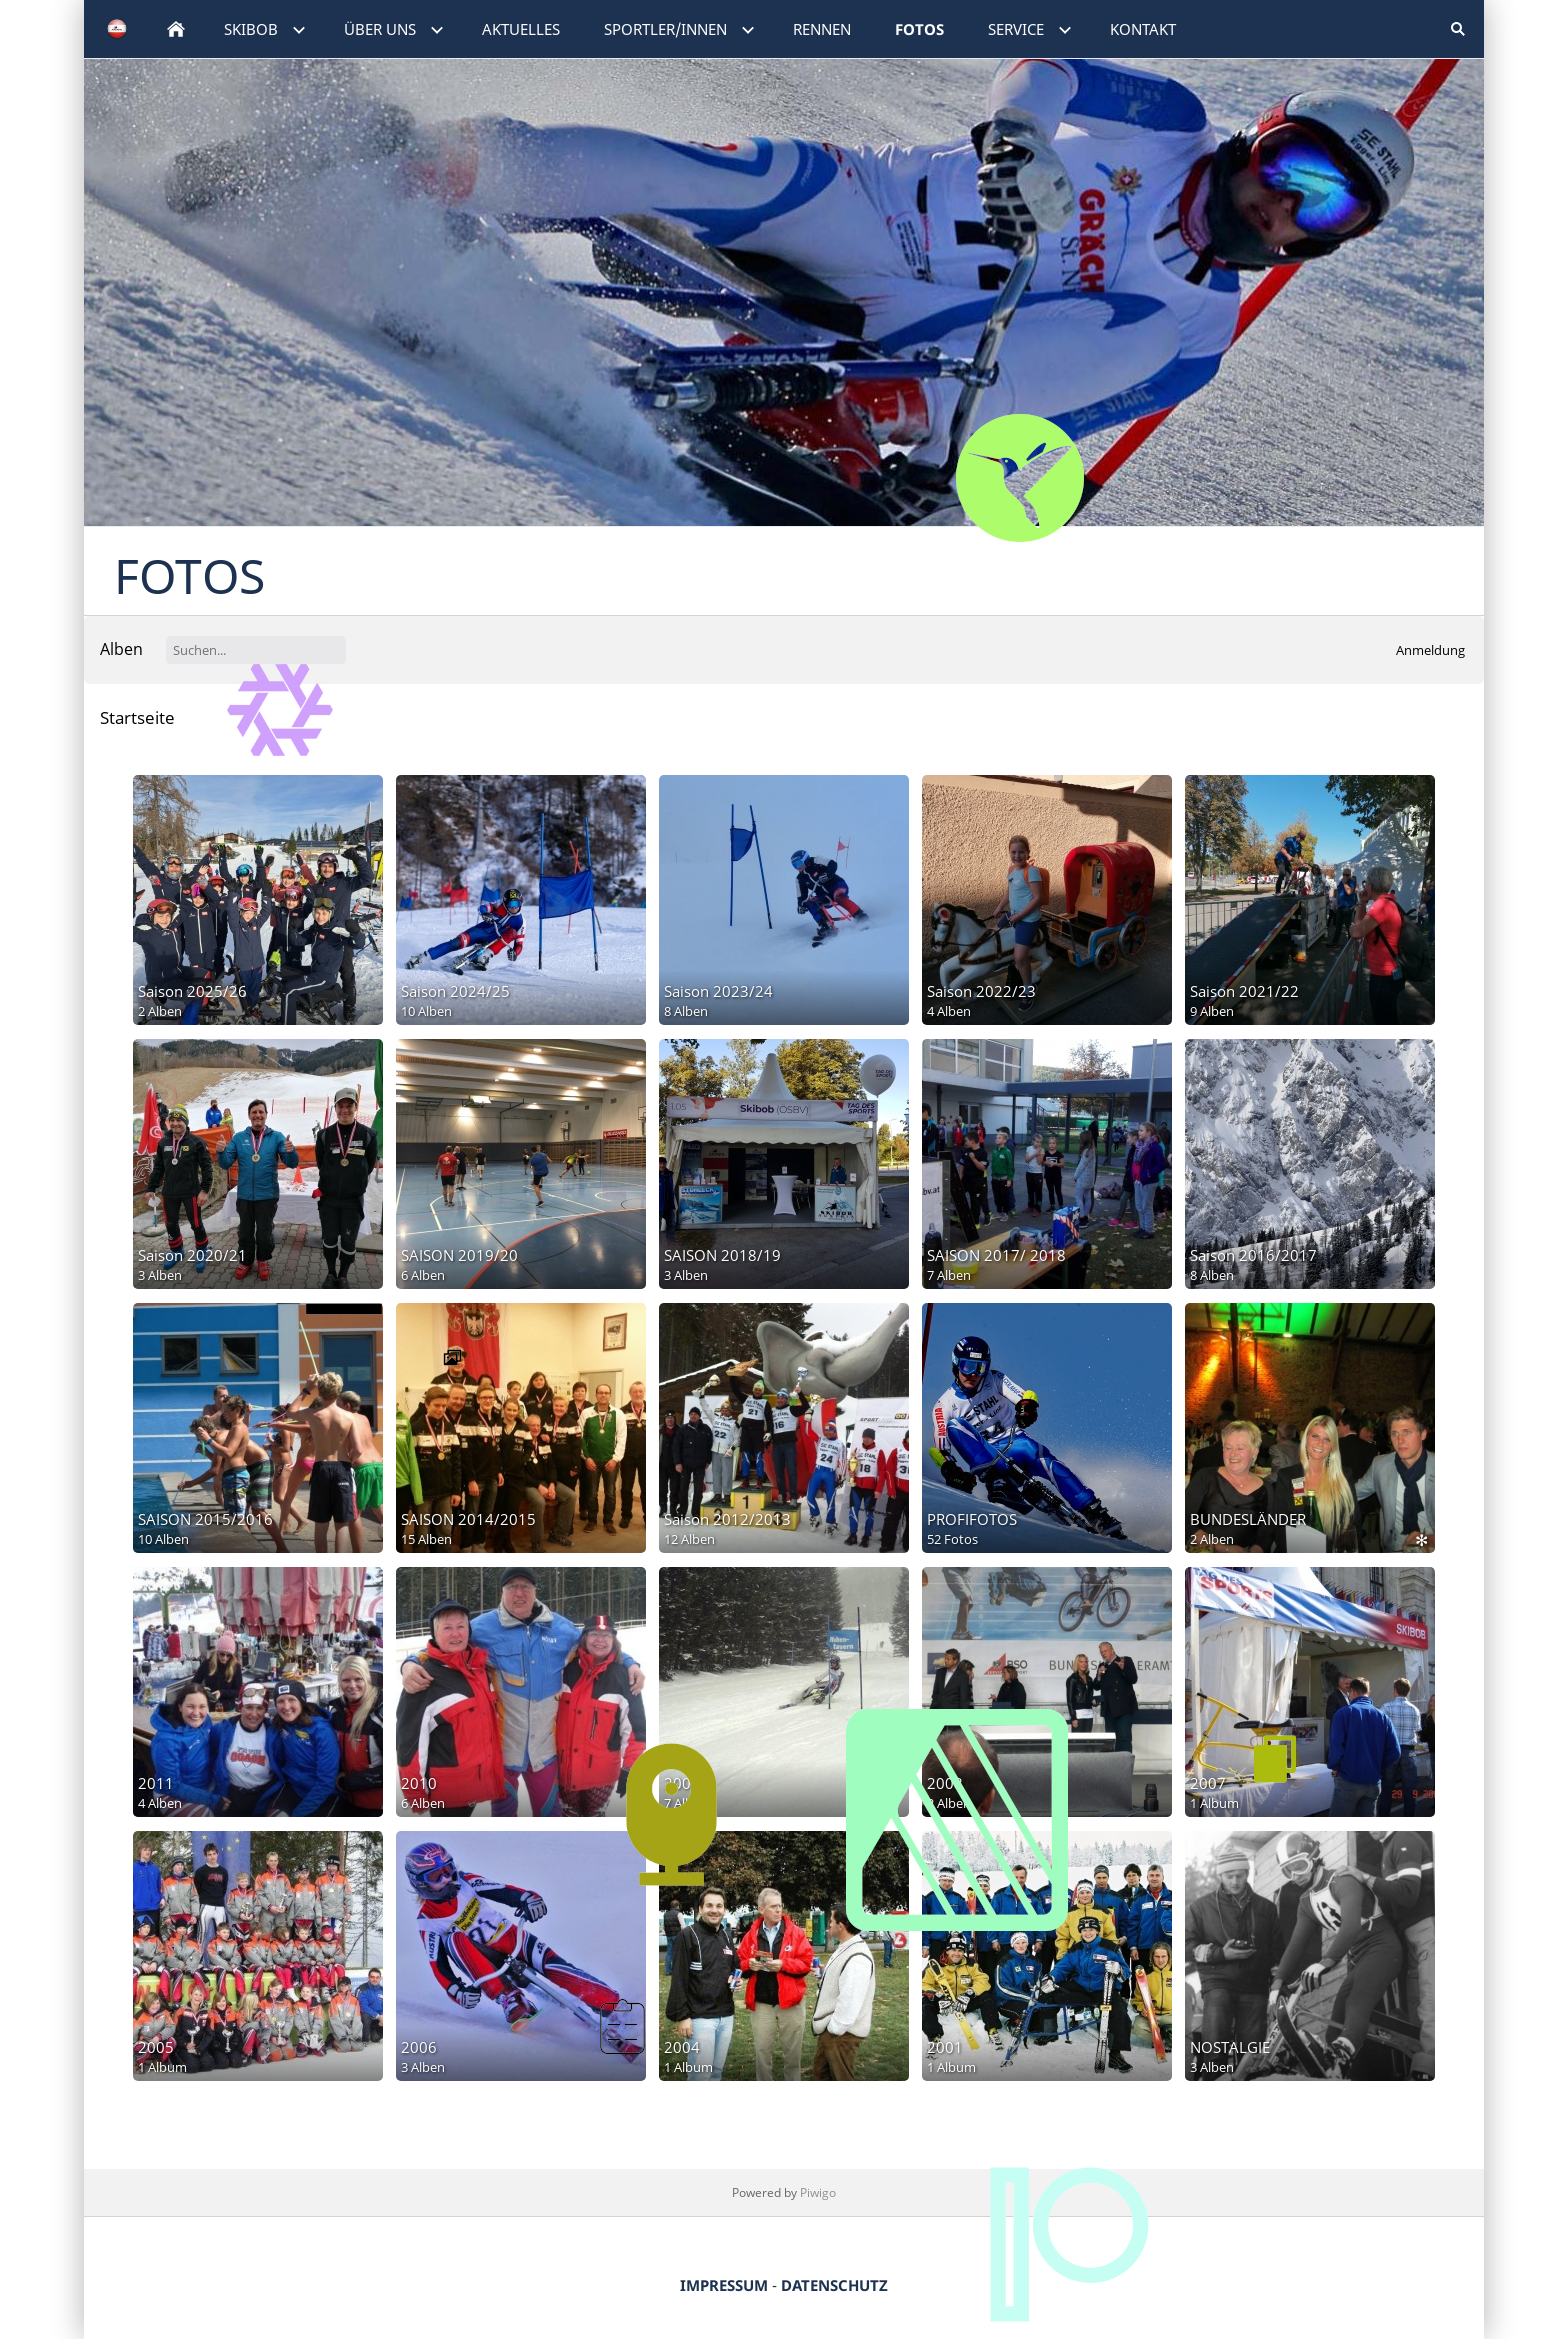  I want to click on NixOS Linux distribution logo, so click(280, 710).